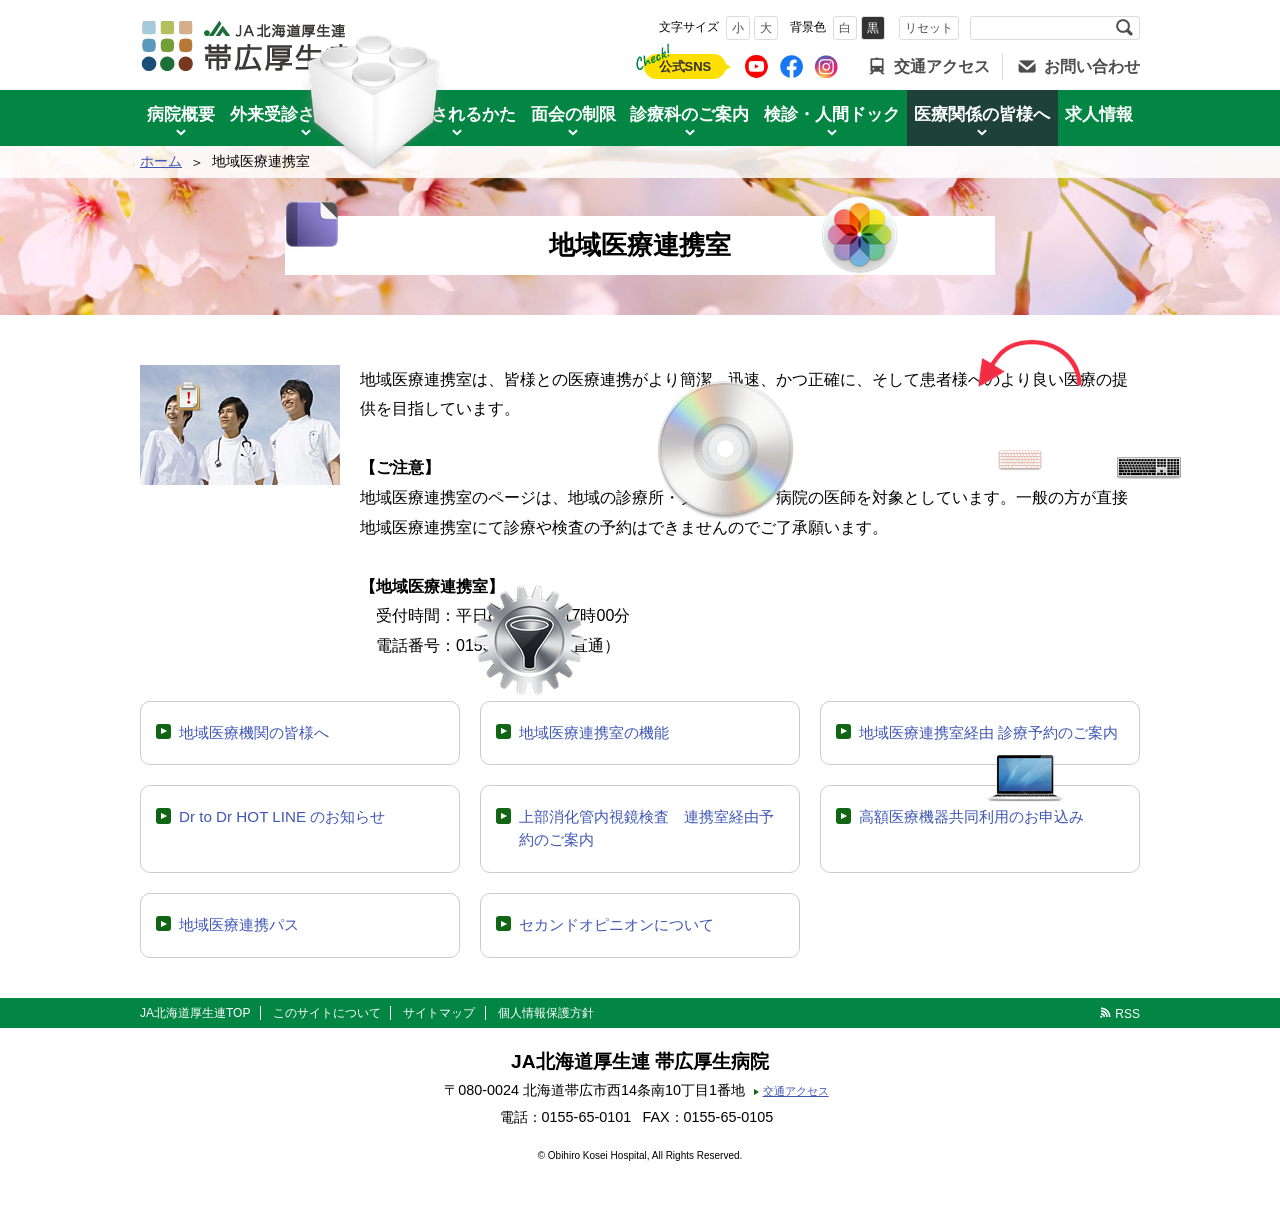 Image resolution: width=1280 pixels, height=1215 pixels. Describe the element at coordinates (859, 234) in the screenshot. I see `open photos preferences or settings` at that location.